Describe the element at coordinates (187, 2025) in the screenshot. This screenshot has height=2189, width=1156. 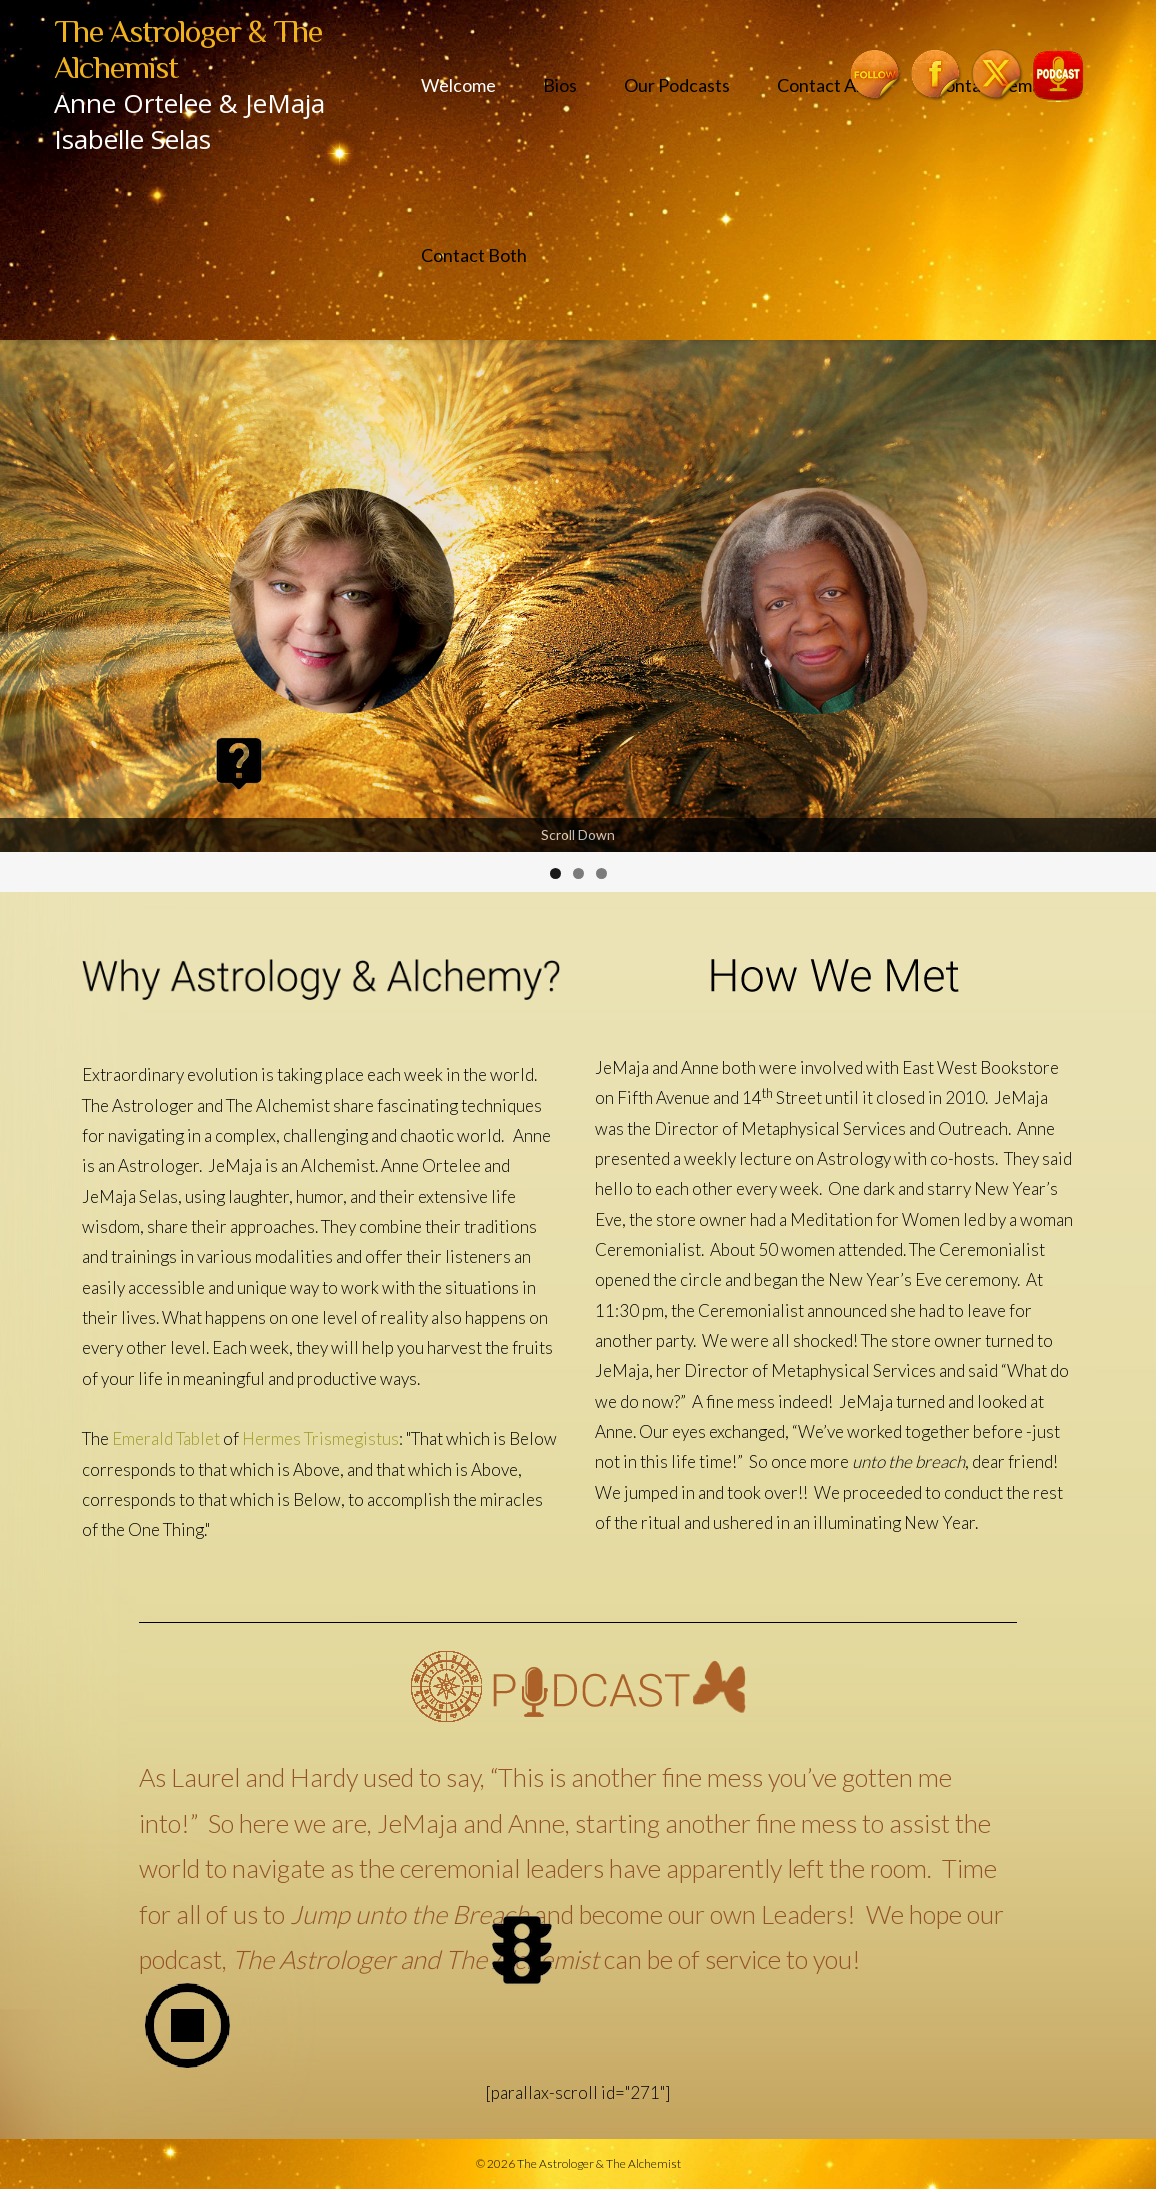
I see `stop media playback` at that location.